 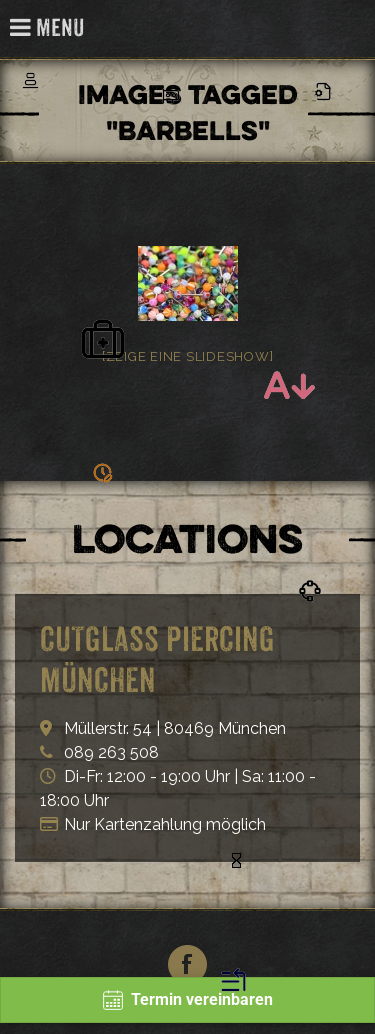 What do you see at coordinates (233, 981) in the screenshot?
I see `move item to the top of the list` at bounding box center [233, 981].